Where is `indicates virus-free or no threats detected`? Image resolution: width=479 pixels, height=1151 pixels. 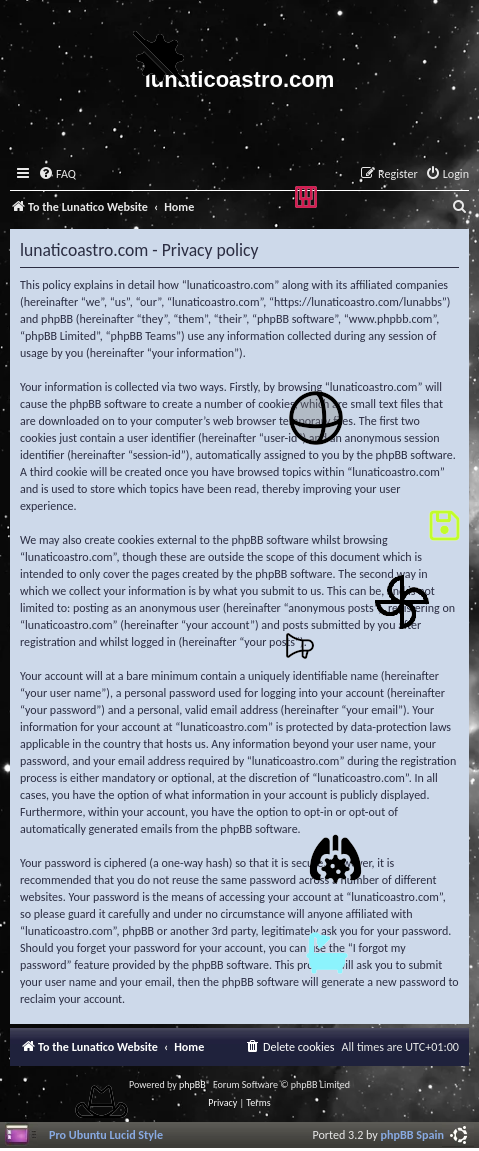 indicates virus-free or no threats detected is located at coordinates (160, 58).